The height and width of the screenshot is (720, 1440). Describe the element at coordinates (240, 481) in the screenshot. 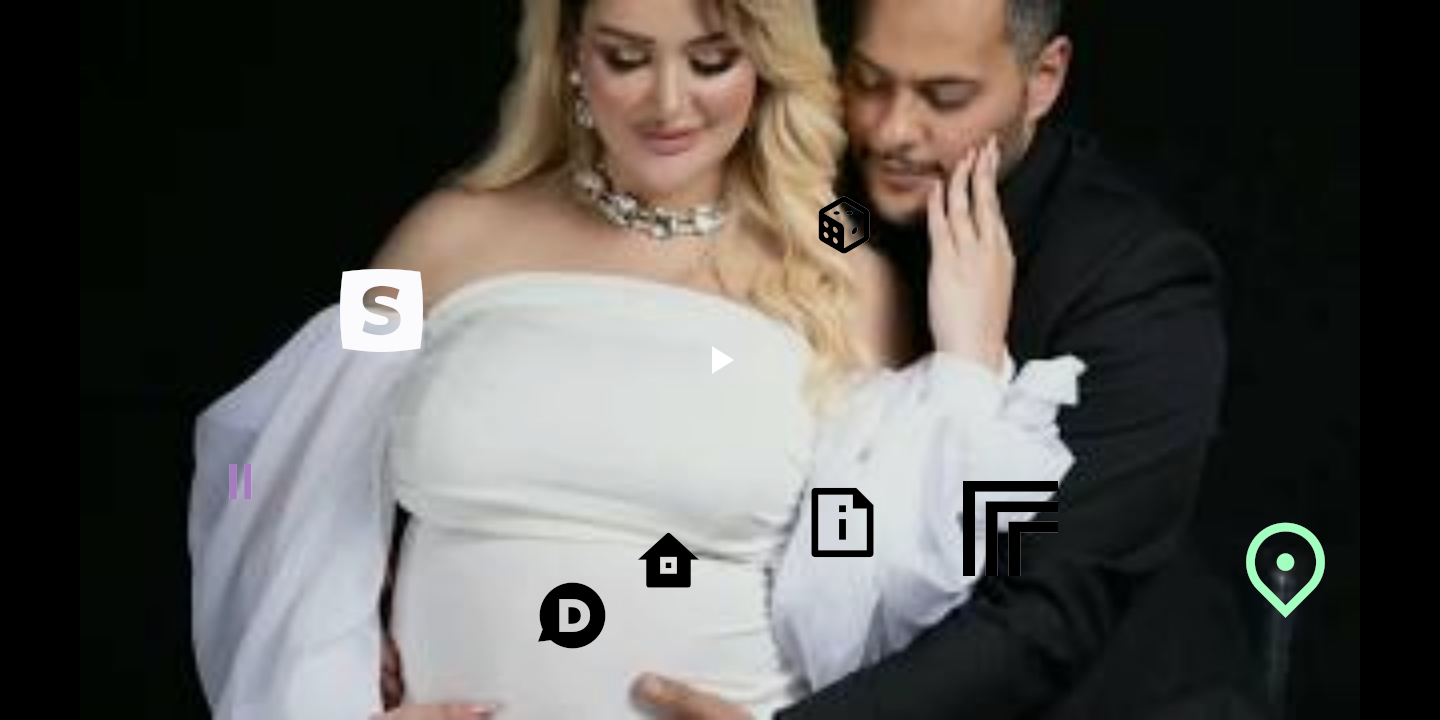

I see `open the ElevenLabs app` at that location.